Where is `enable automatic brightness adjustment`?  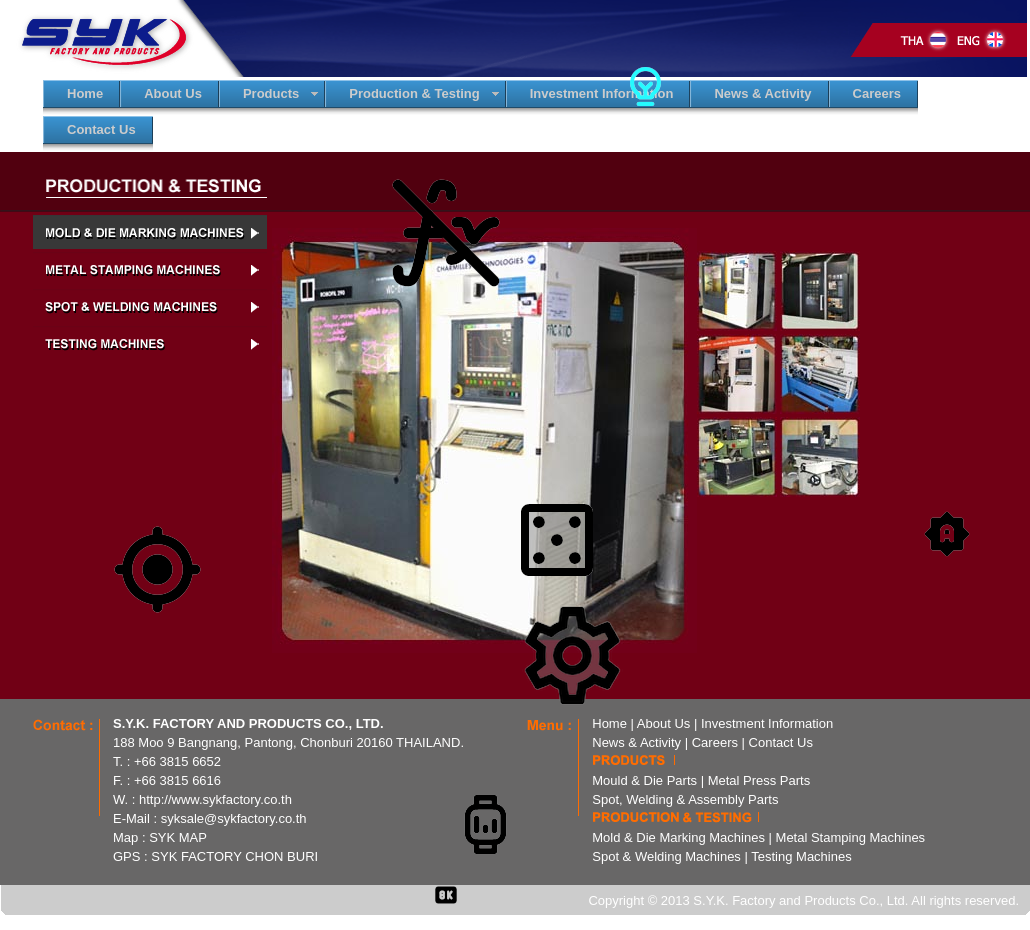
enable automatic brightness adjustment is located at coordinates (947, 534).